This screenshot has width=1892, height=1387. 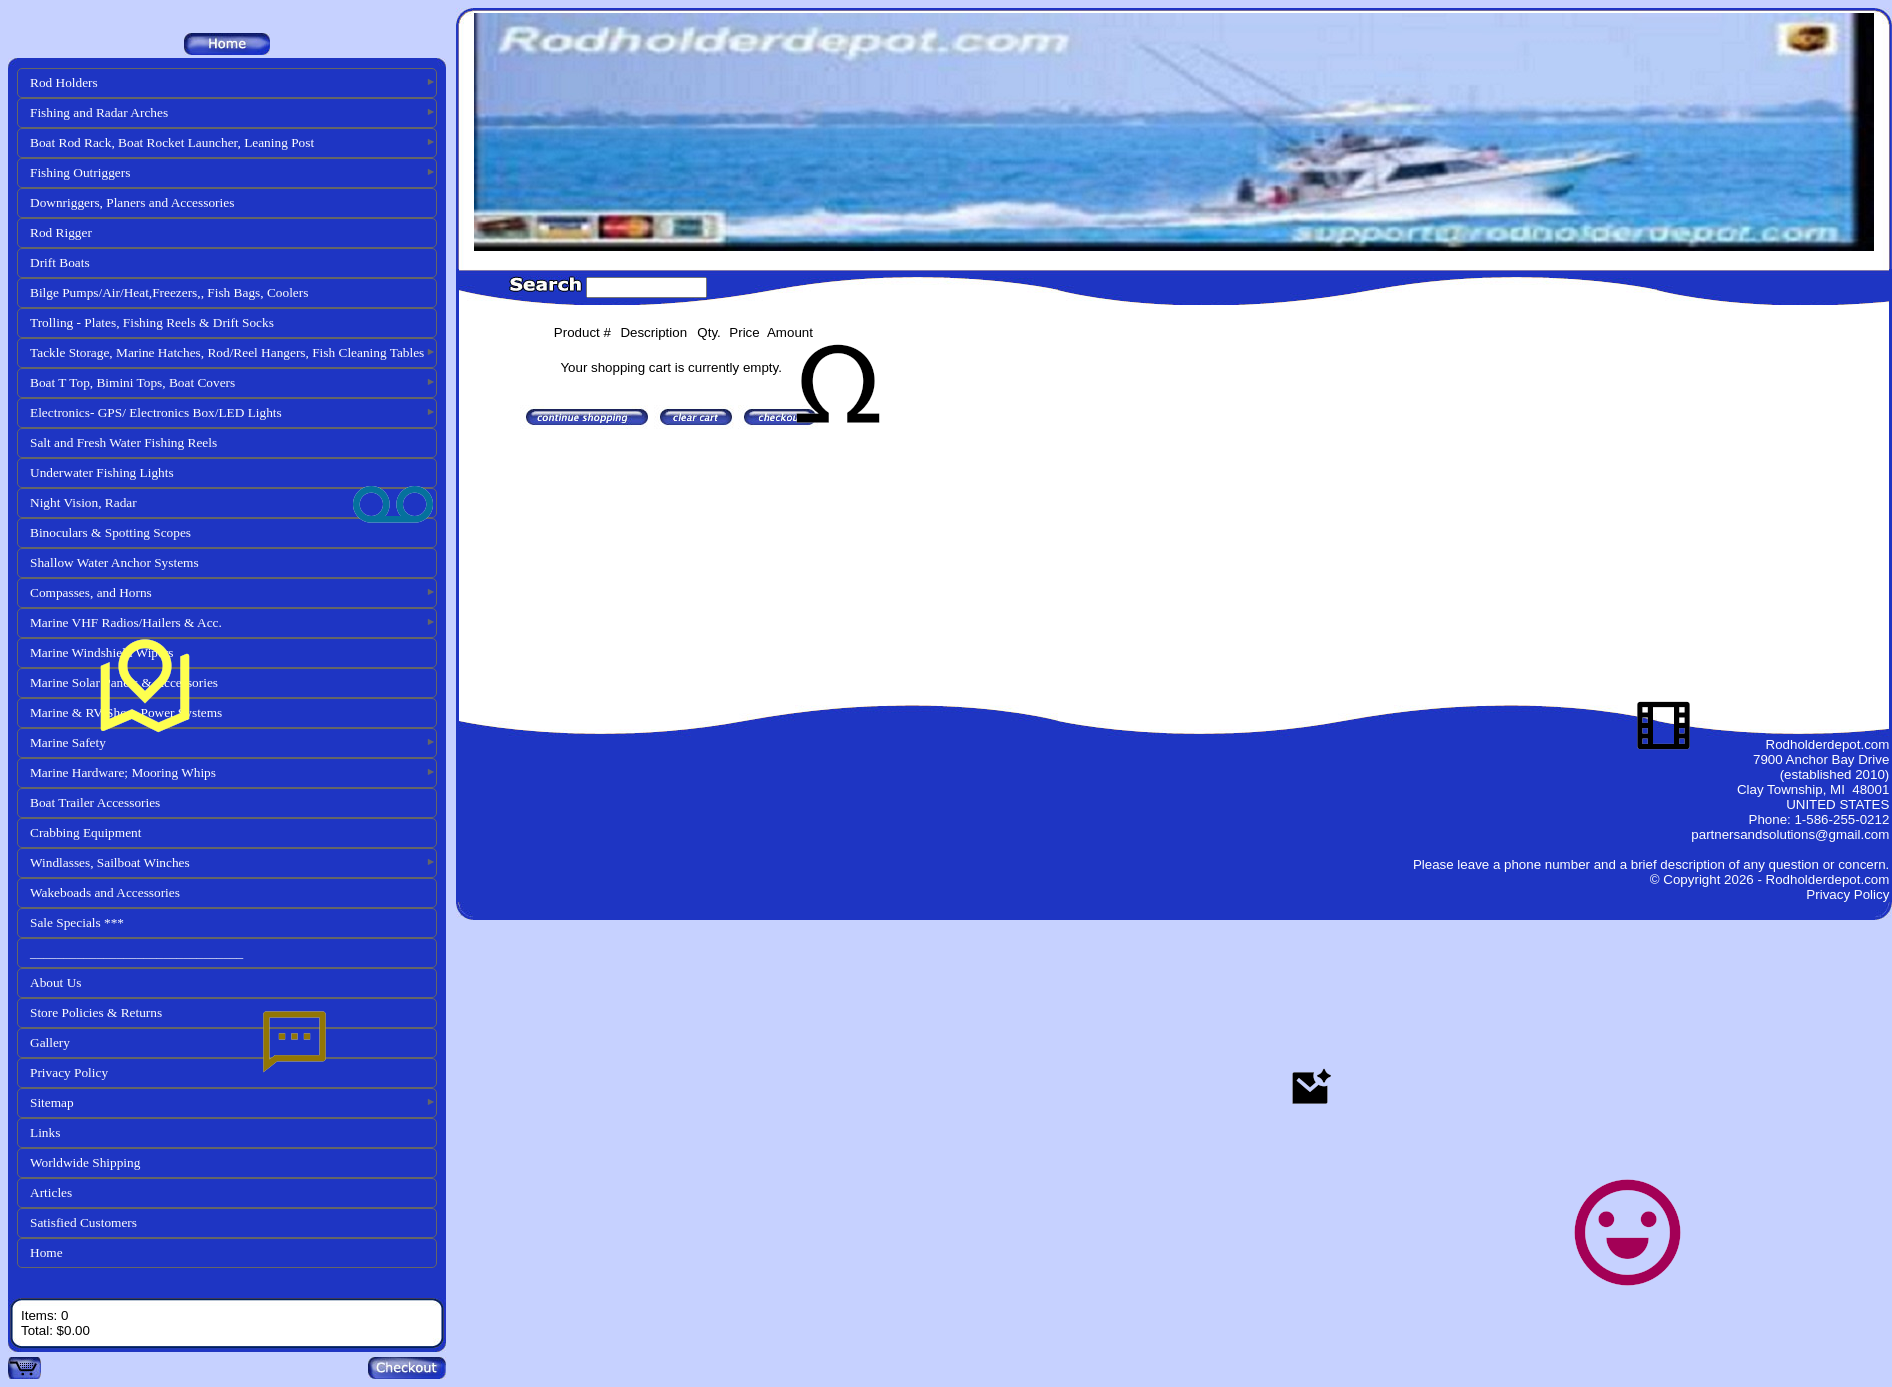 I want to click on access video or film content, so click(x=1663, y=725).